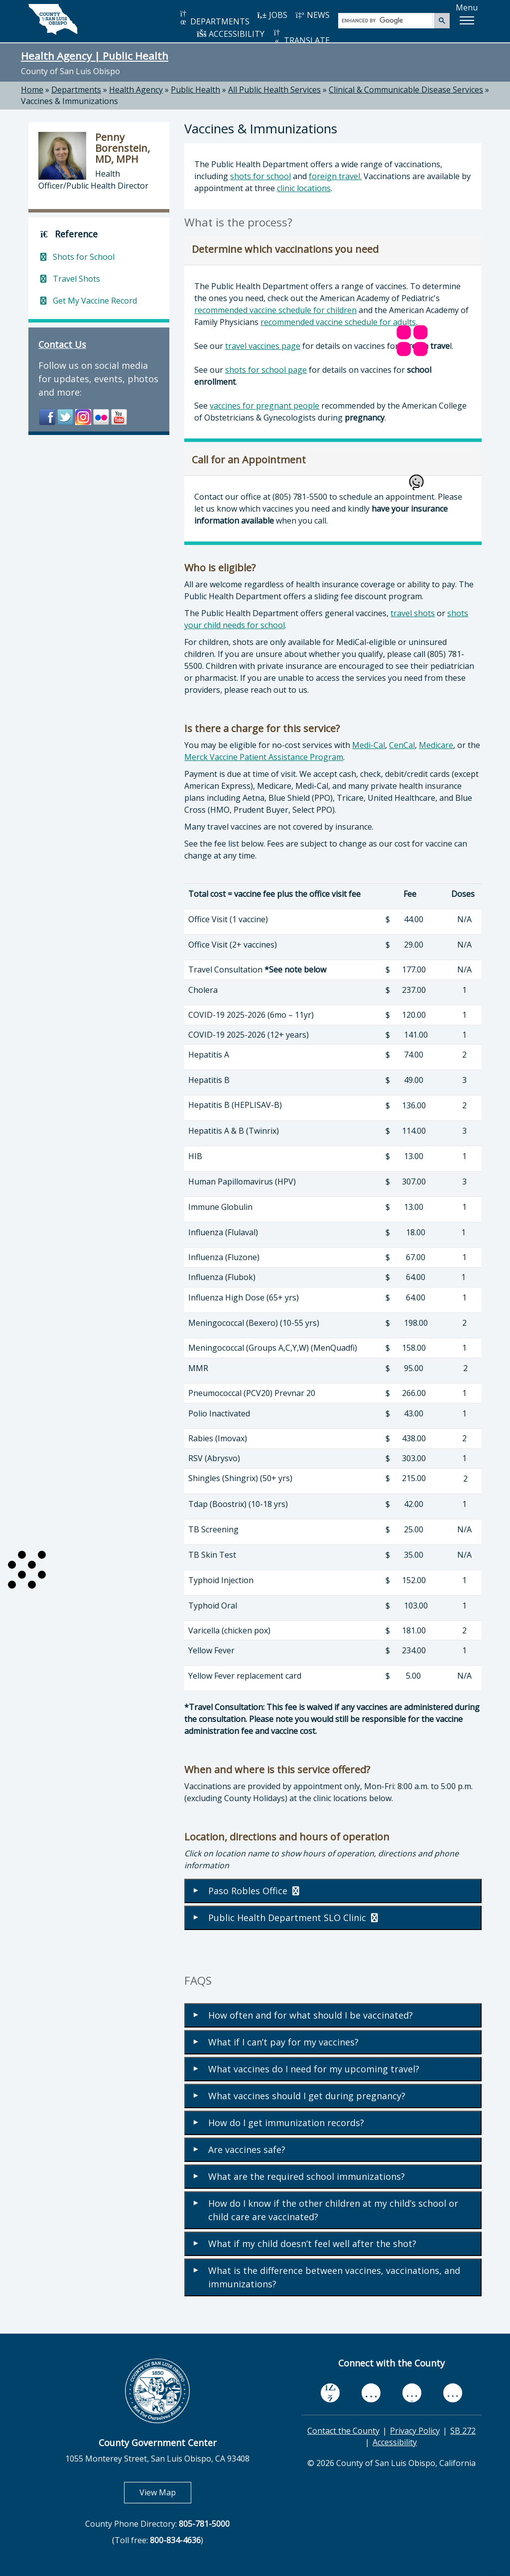 Image resolution: width=510 pixels, height=2576 pixels. I want to click on react with a melting or overwhelmed emoji, so click(416, 482).